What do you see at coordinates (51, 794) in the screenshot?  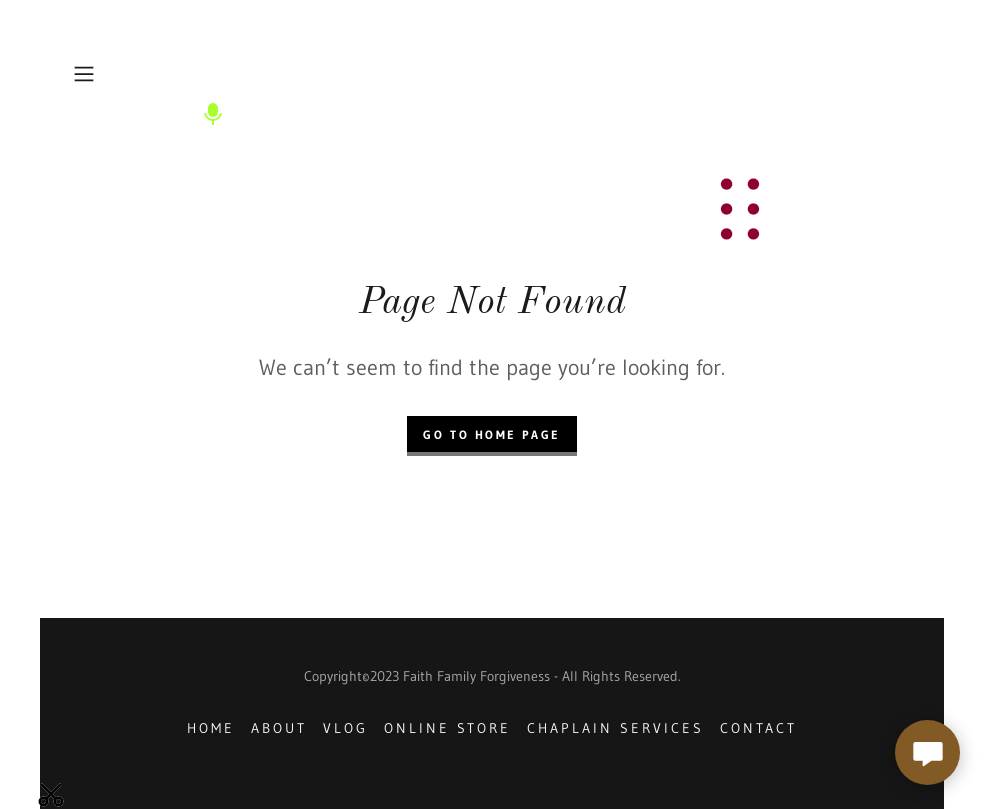 I see `cut selected content` at bounding box center [51, 794].